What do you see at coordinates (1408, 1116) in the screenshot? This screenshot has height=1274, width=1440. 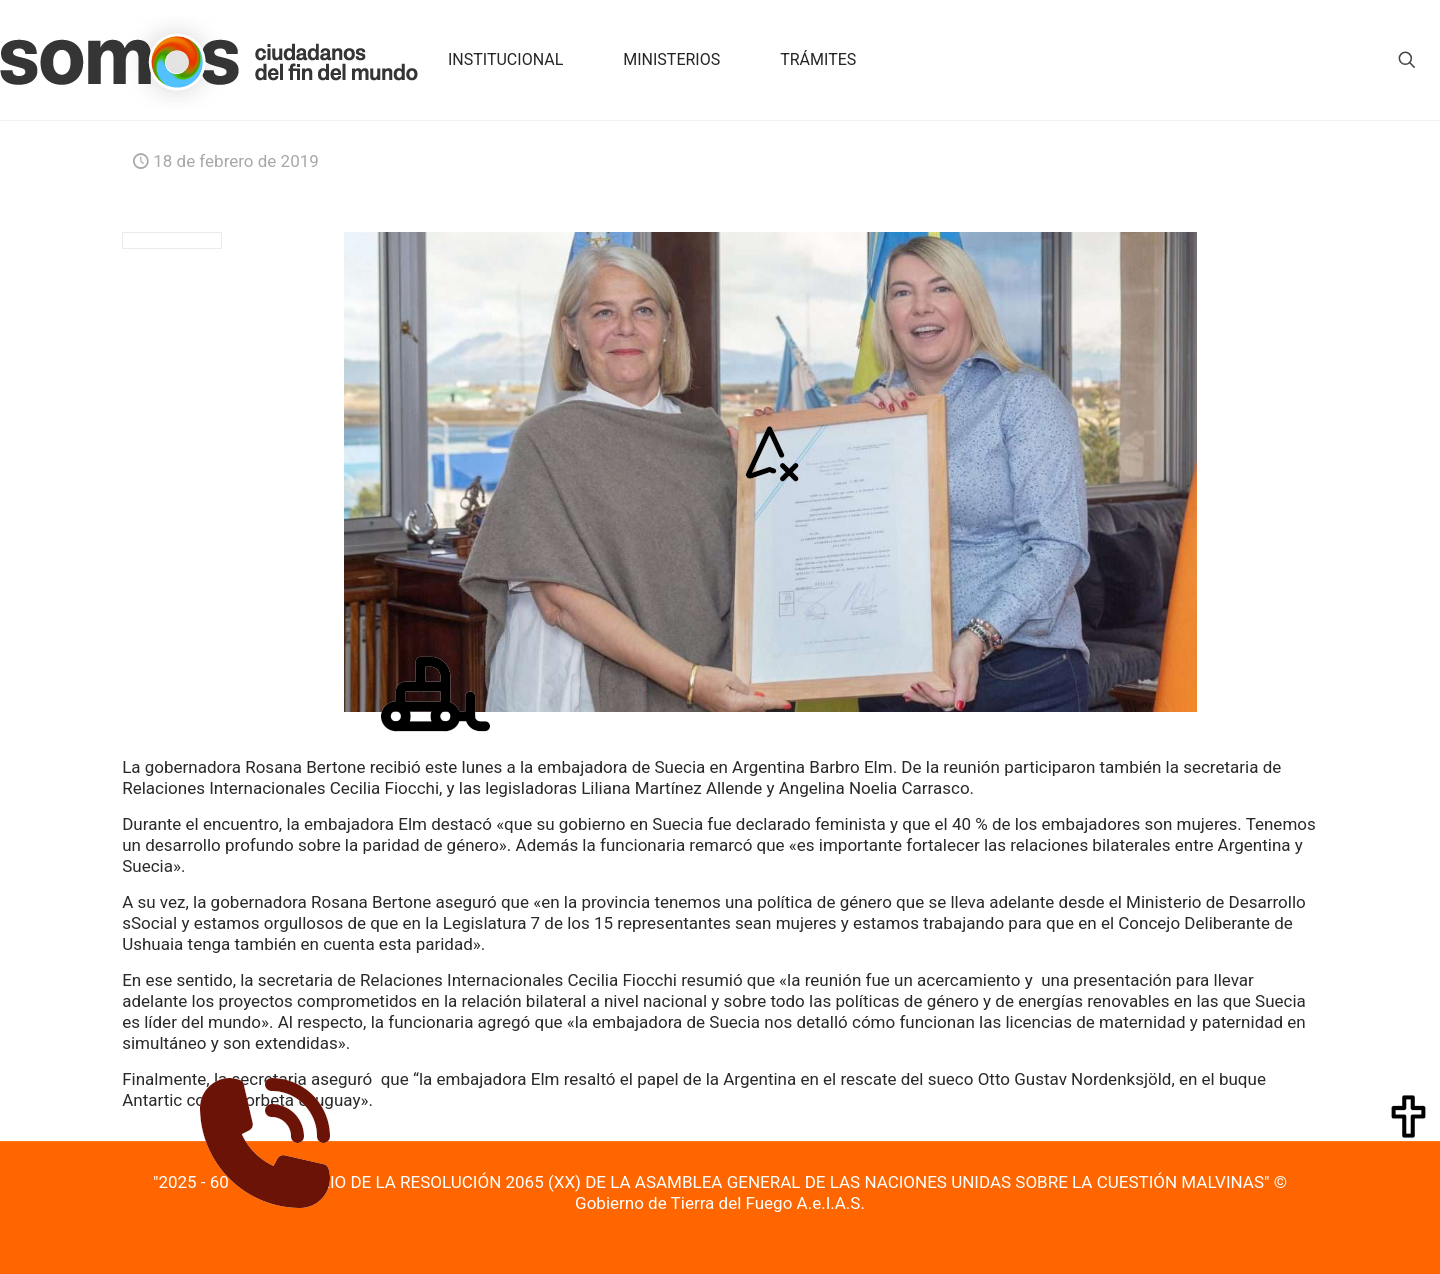 I see `religious or faith-related content` at bounding box center [1408, 1116].